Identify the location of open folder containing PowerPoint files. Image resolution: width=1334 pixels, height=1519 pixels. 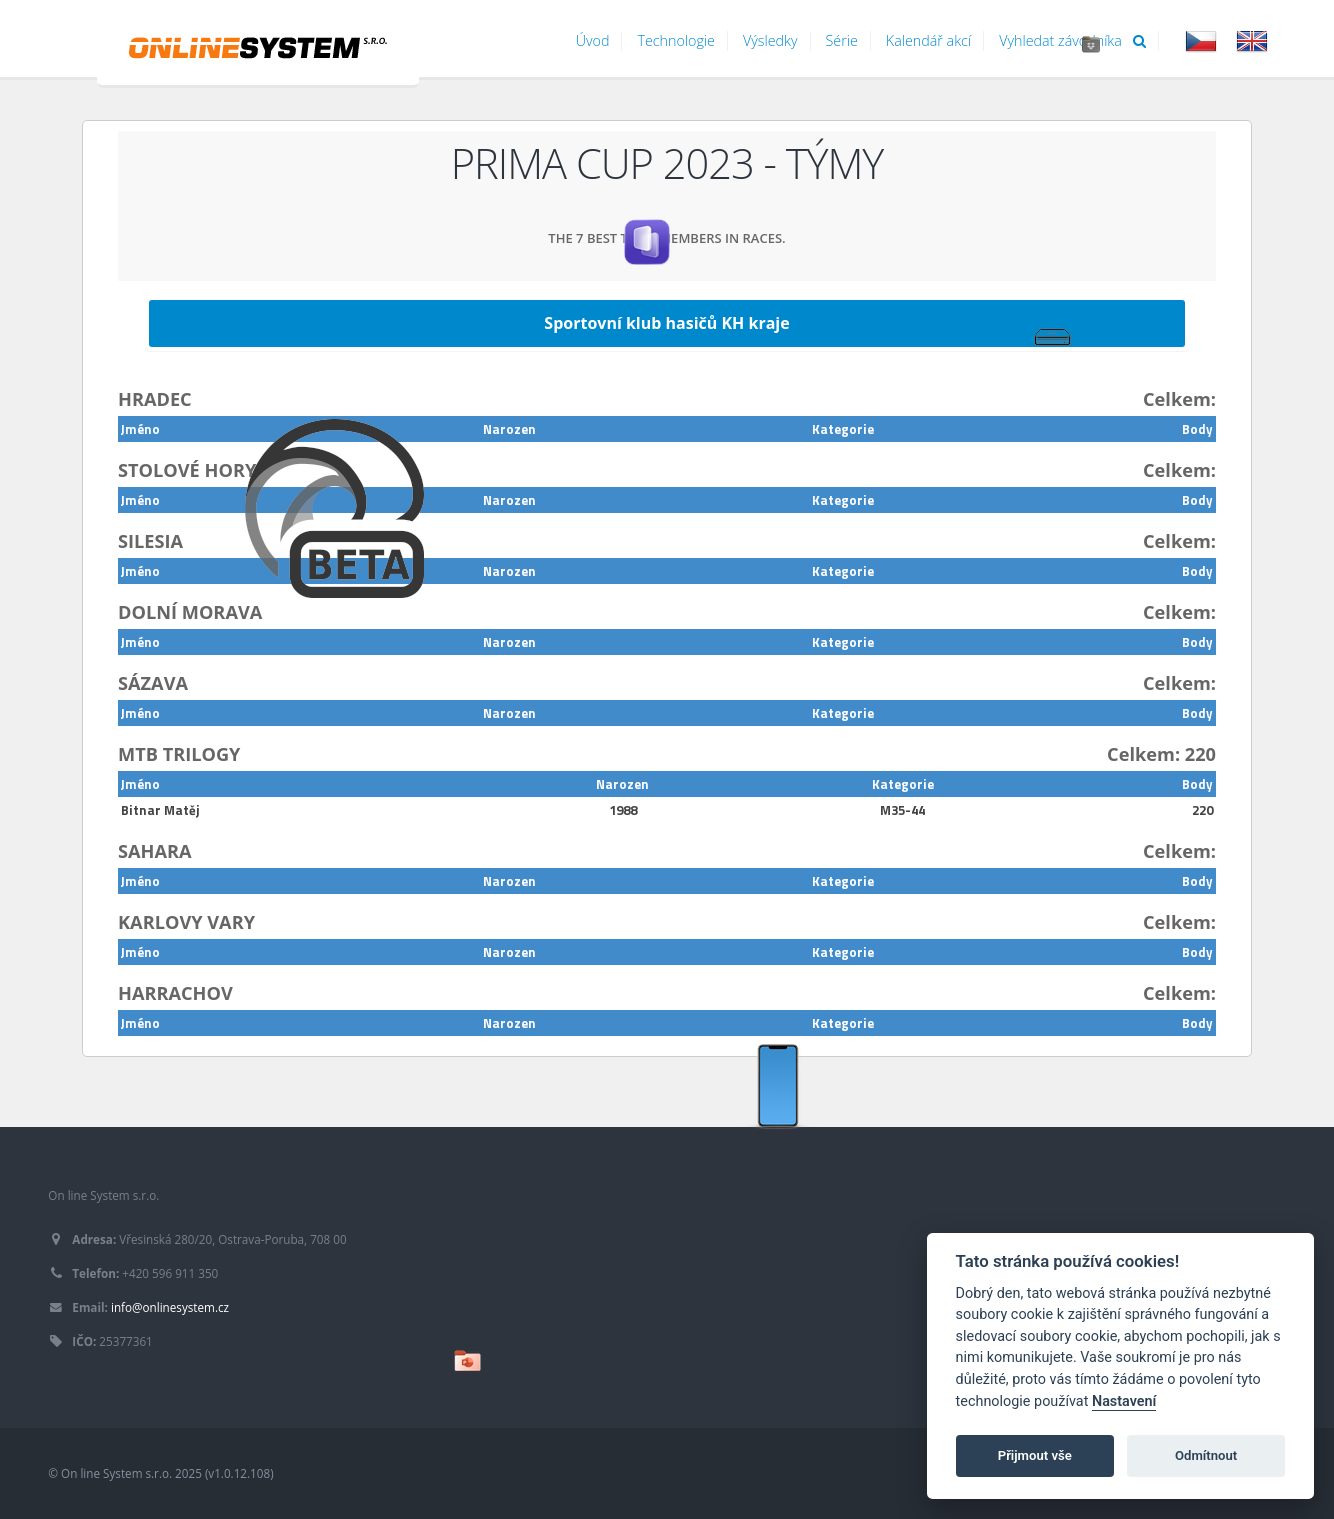
(467, 1361).